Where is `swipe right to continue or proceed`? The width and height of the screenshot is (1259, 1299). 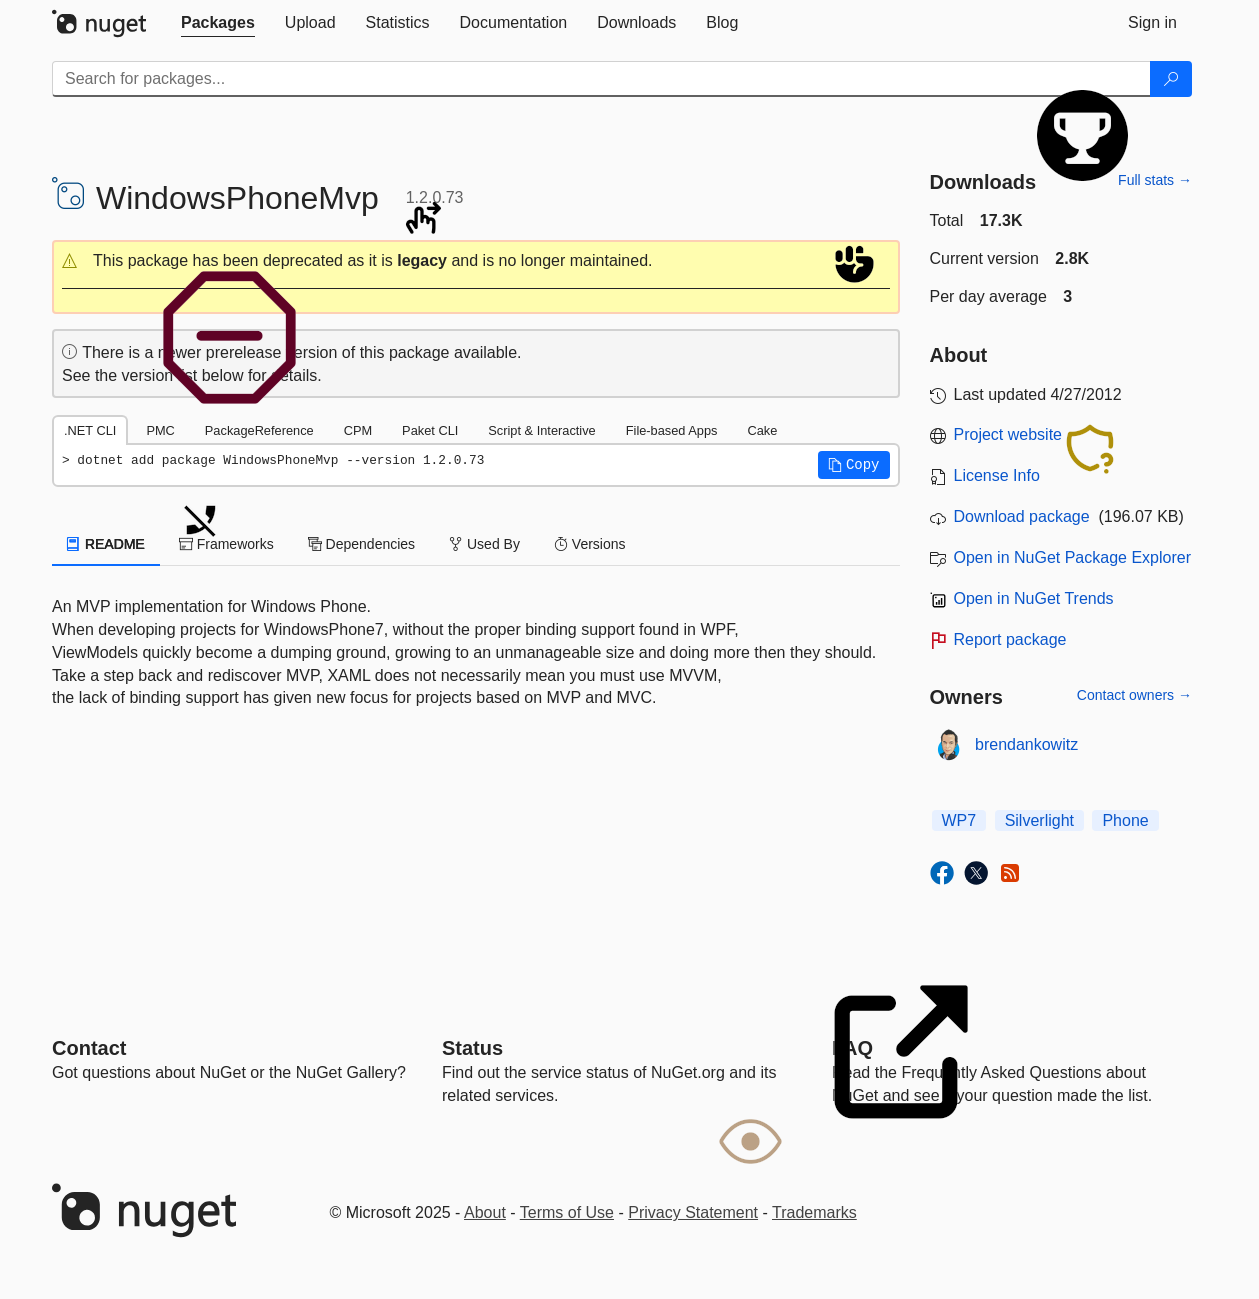
swipe right to continue or proceed is located at coordinates (422, 219).